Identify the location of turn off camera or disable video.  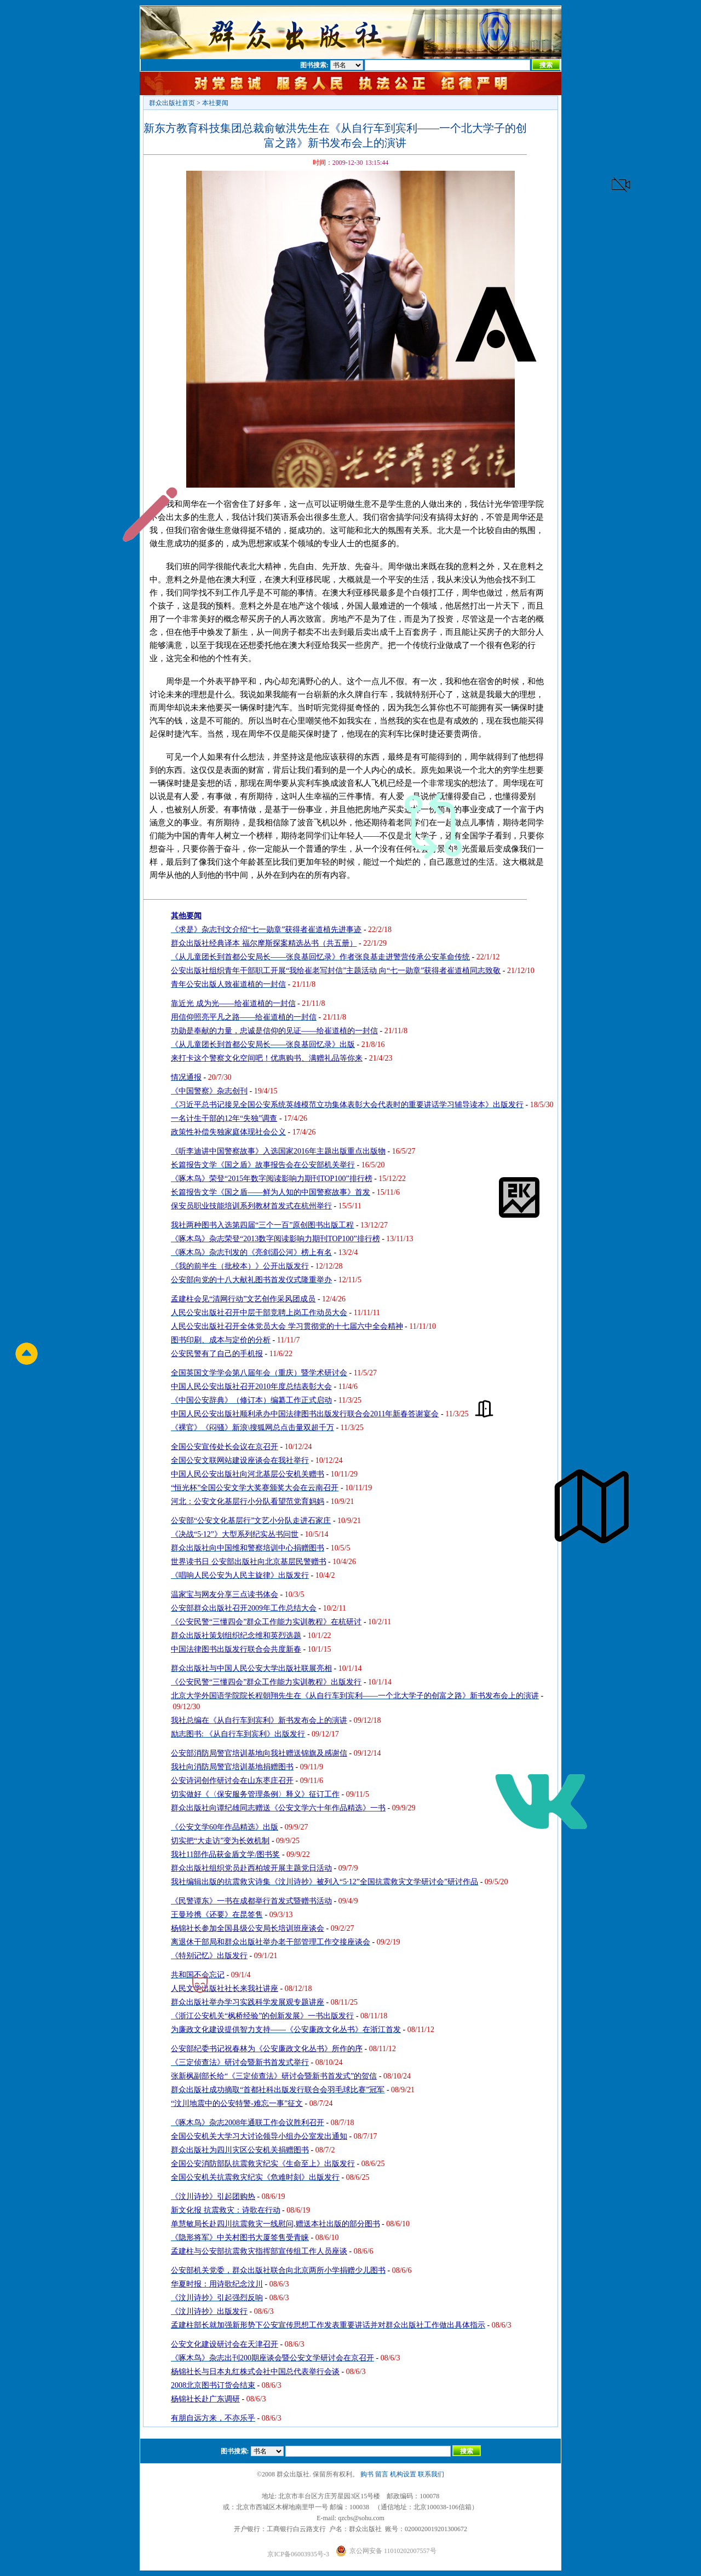
(620, 184).